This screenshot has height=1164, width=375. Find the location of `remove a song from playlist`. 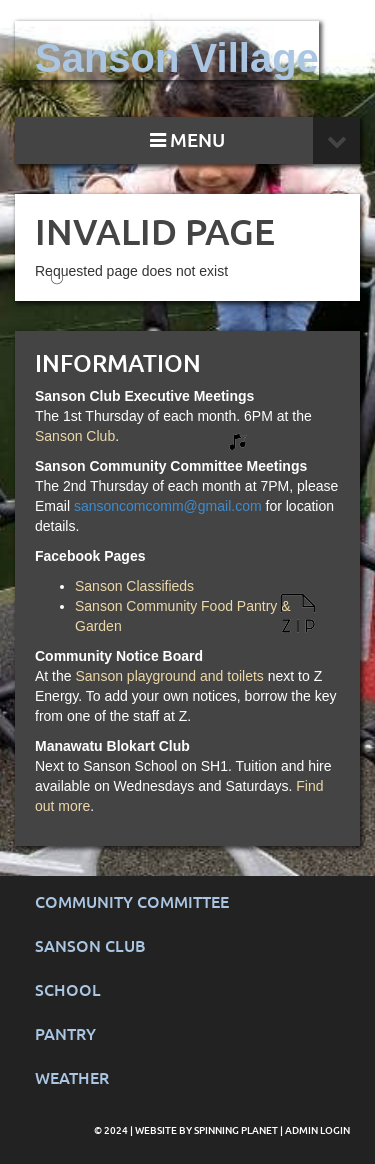

remove a song from playlist is located at coordinates (238, 441).